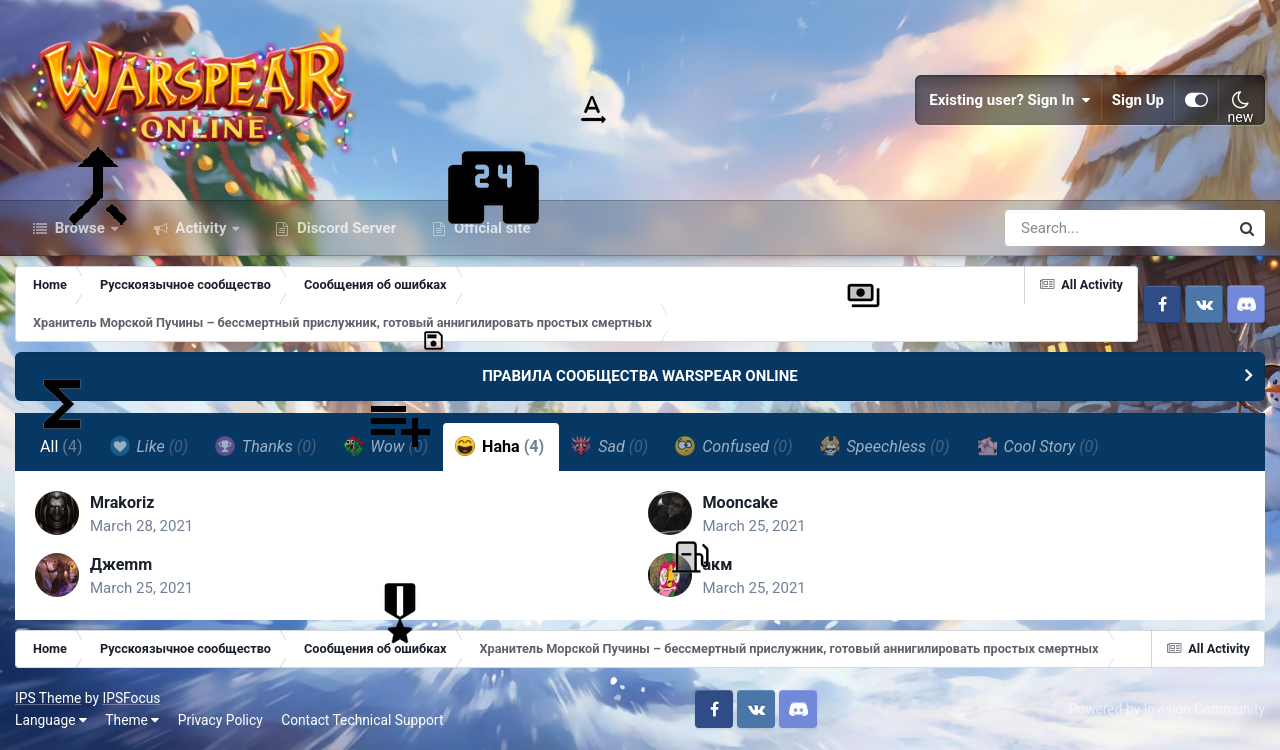  What do you see at coordinates (493, 187) in the screenshot?
I see `find nearby convenience stores` at bounding box center [493, 187].